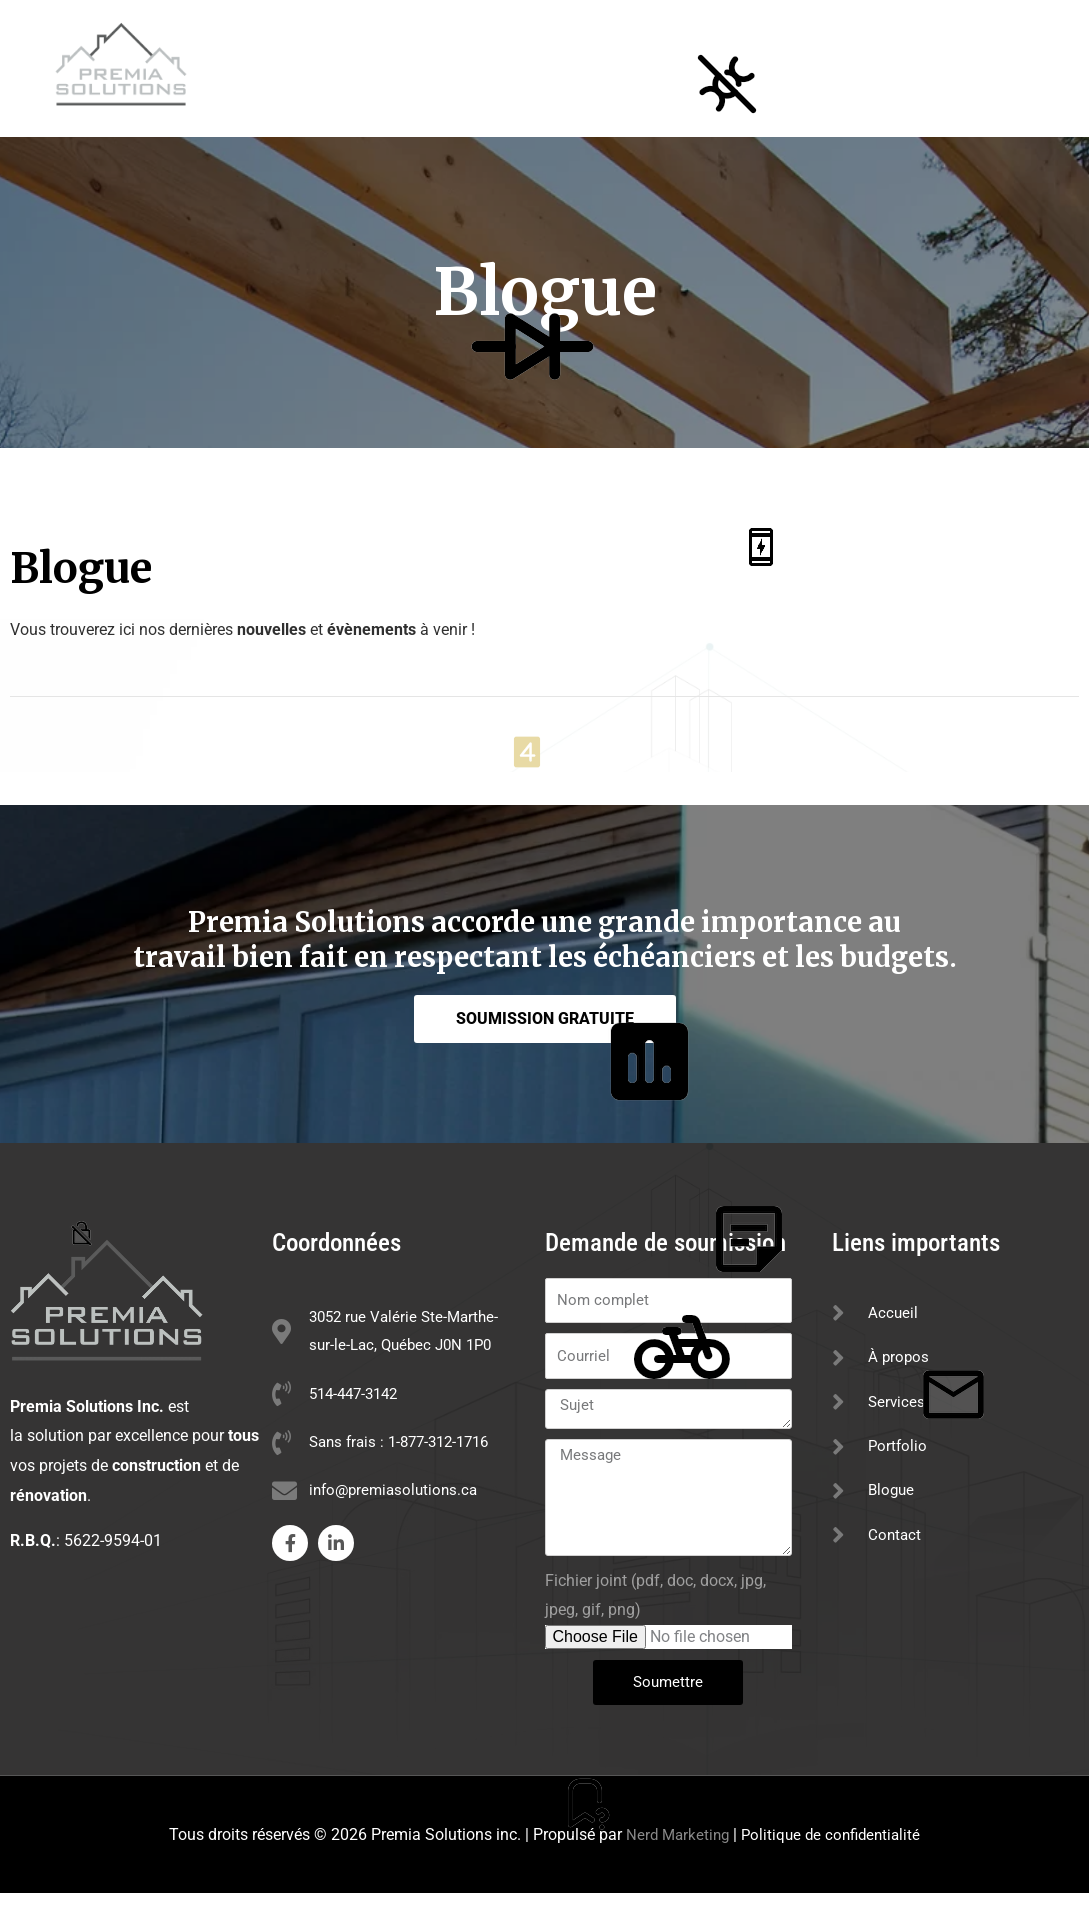 The image size is (1089, 1920). What do you see at coordinates (727, 84) in the screenshot?
I see `disable genetic or DNA-related features` at bounding box center [727, 84].